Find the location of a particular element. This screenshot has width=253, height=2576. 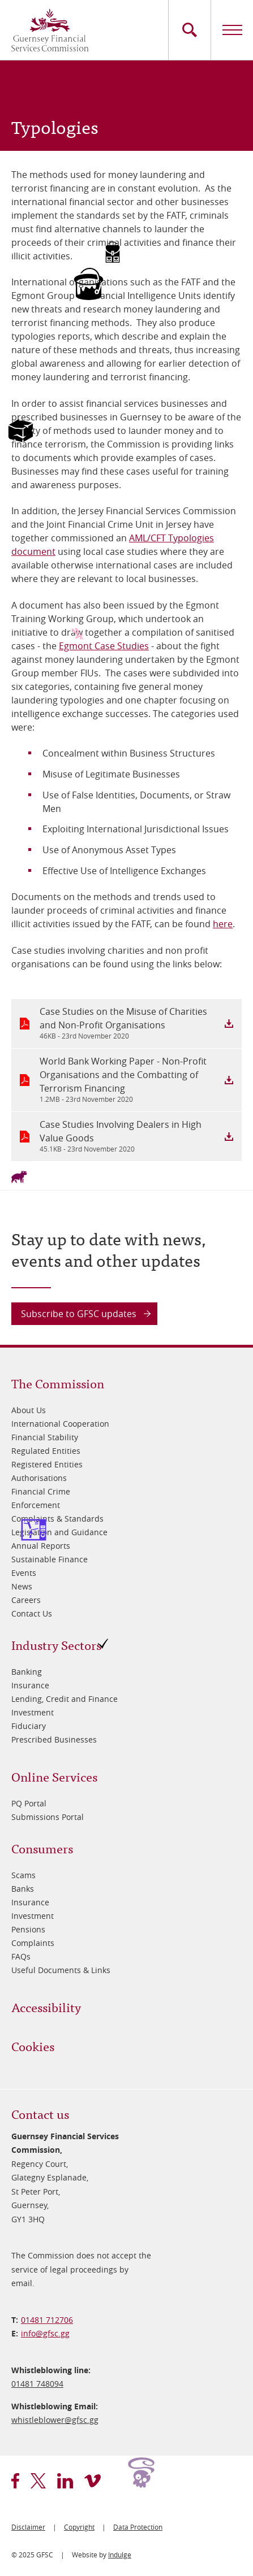

indicates a dazed or confused game state is located at coordinates (142, 2473).